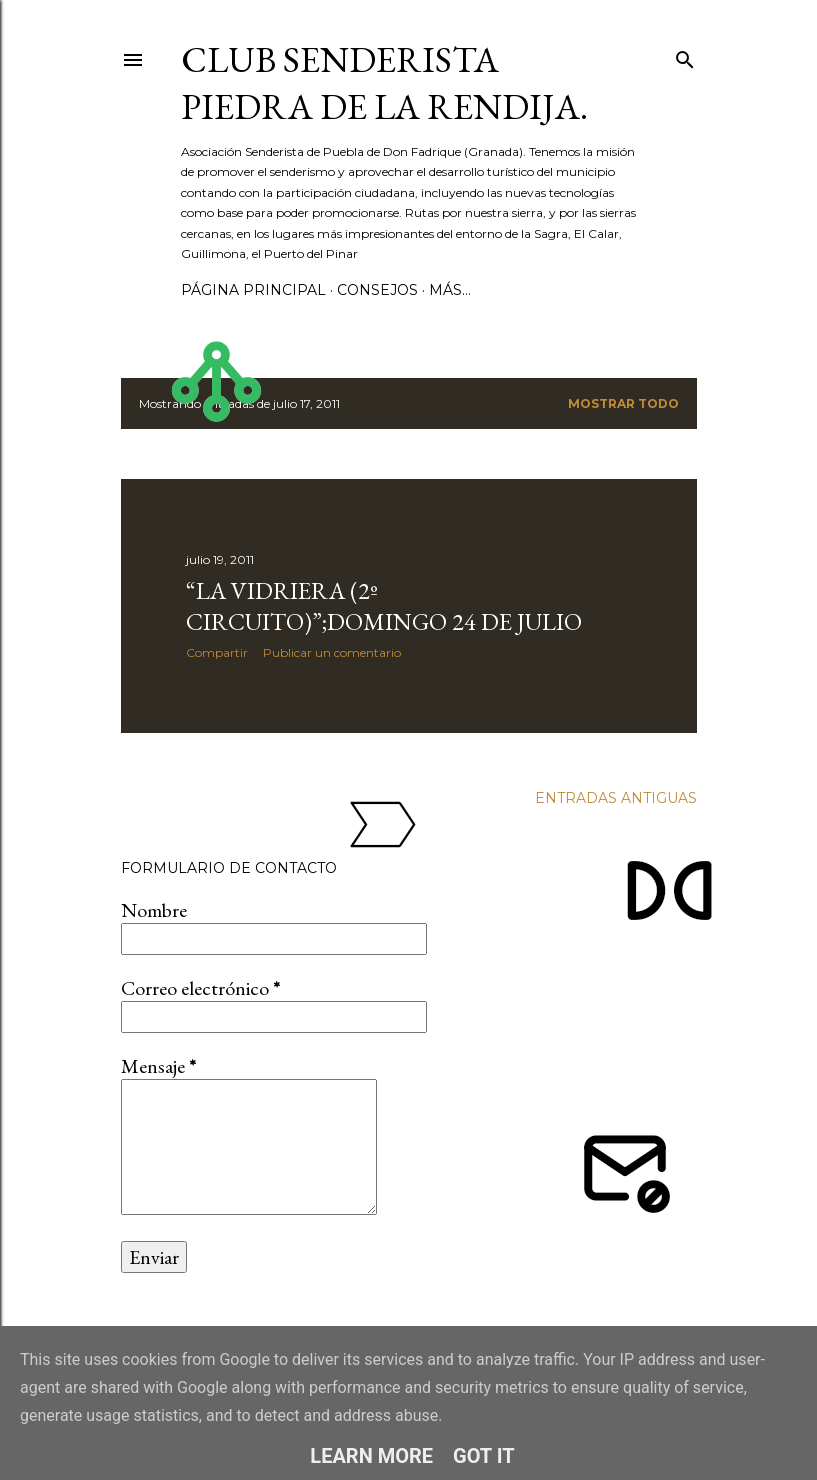  I want to click on cancel or unsend an email, so click(625, 1168).